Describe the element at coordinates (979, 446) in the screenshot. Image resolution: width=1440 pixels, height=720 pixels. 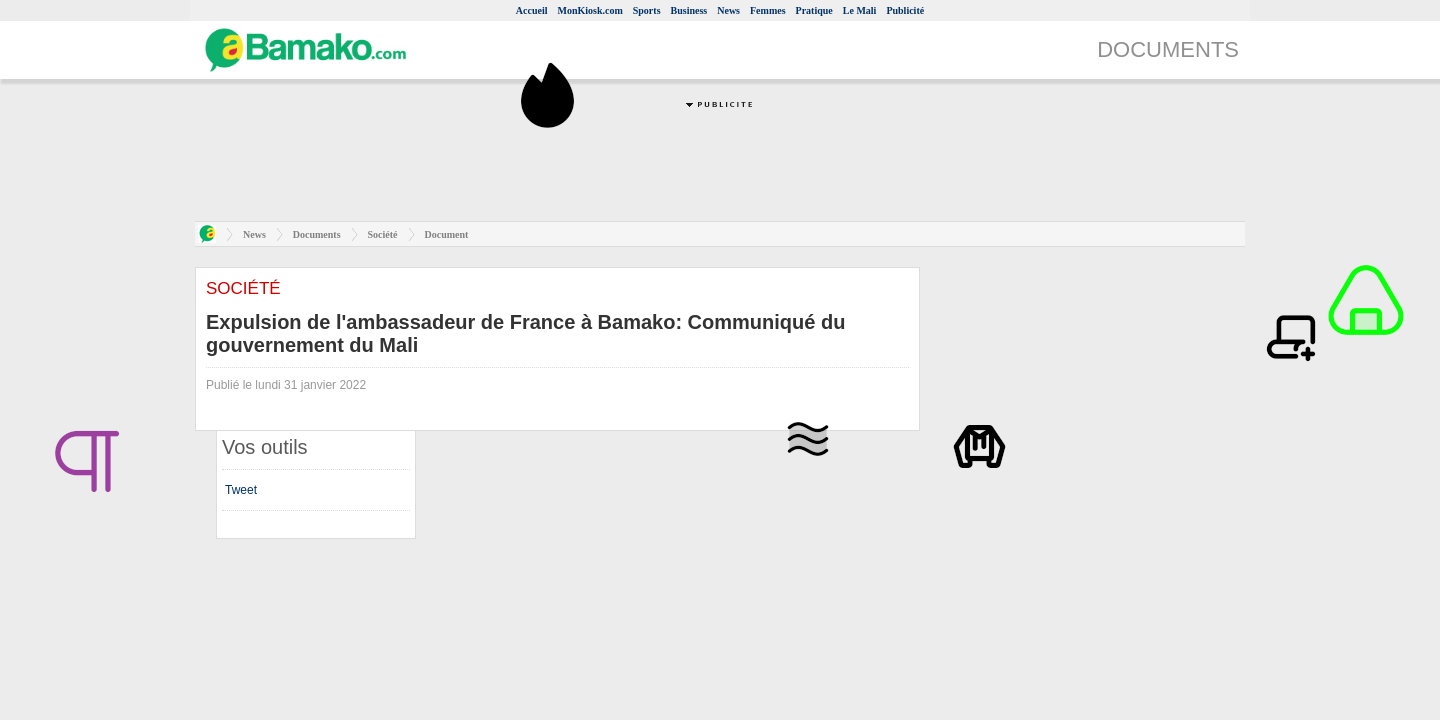
I see `browse clothing or apparel items` at that location.